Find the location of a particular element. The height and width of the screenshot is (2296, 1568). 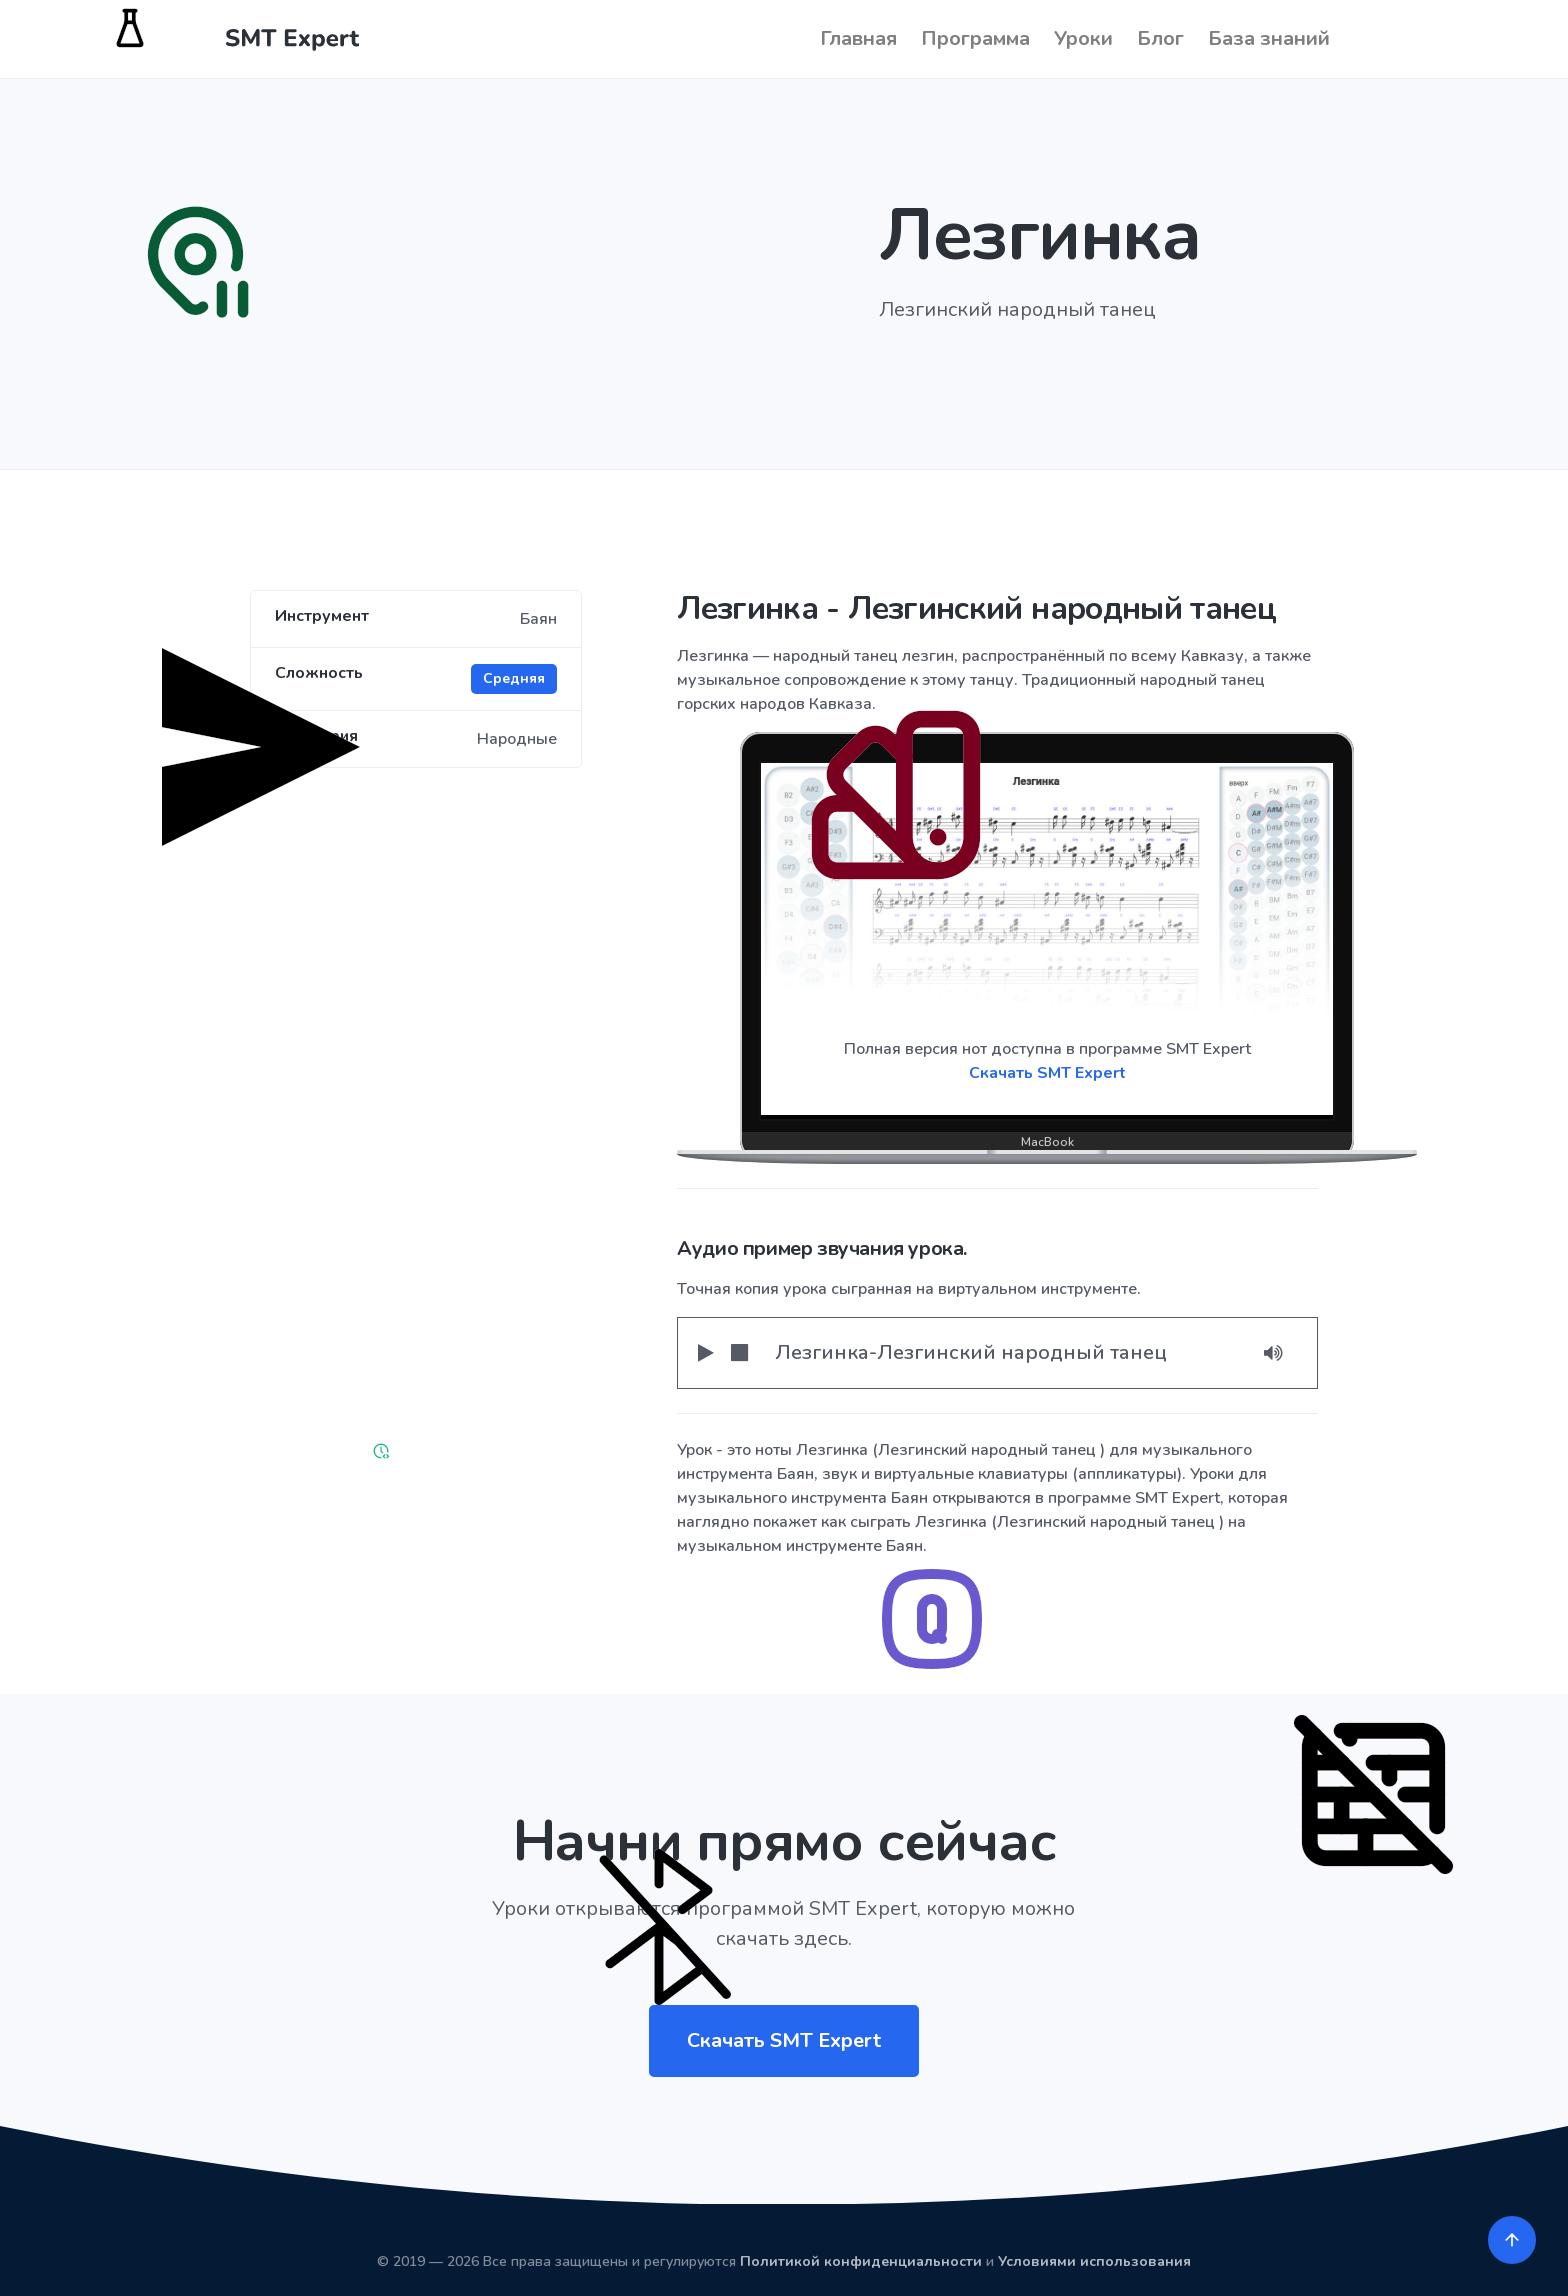

indicates a Q key or keyboard shortcut is located at coordinates (932, 1619).